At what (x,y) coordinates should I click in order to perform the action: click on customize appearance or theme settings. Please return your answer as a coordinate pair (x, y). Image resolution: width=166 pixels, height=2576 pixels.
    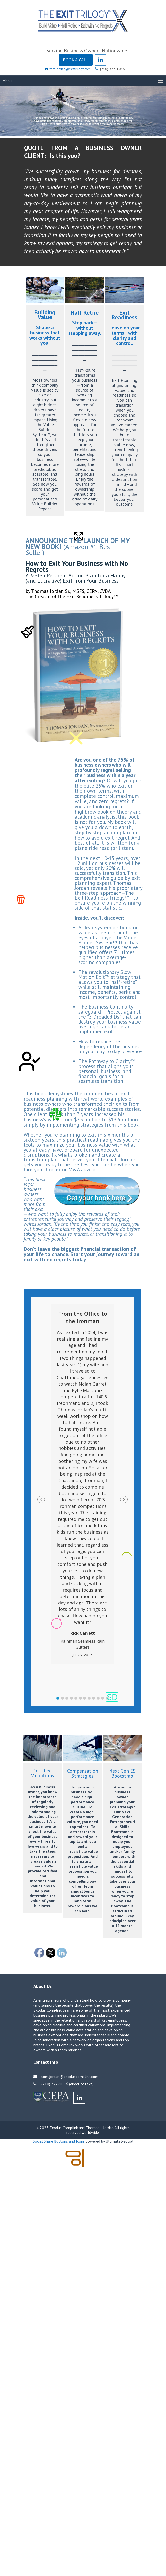
    Looking at the image, I should click on (27, 632).